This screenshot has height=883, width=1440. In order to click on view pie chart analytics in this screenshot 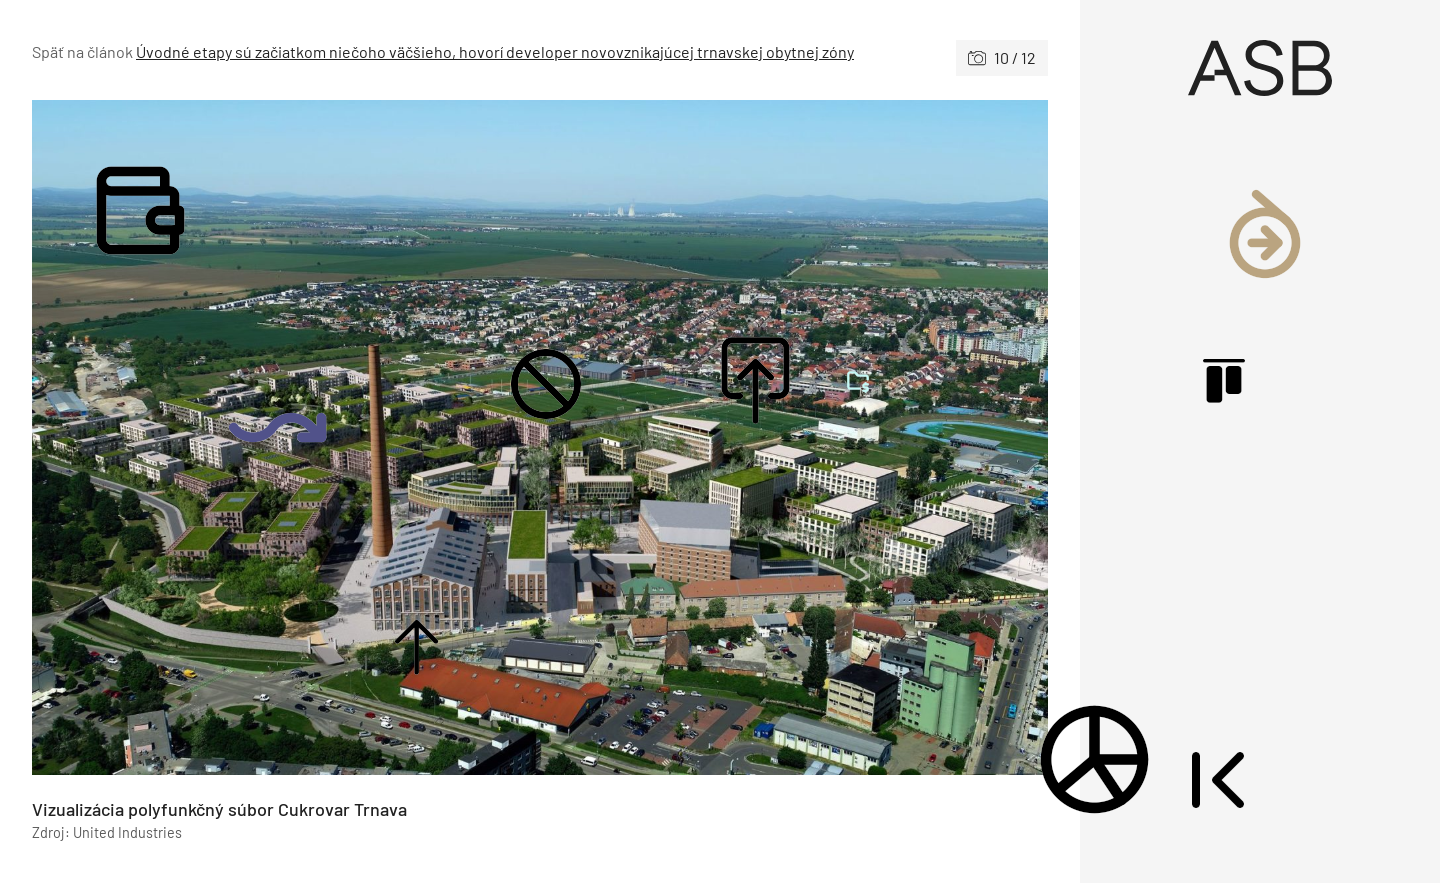, I will do `click(1094, 759)`.